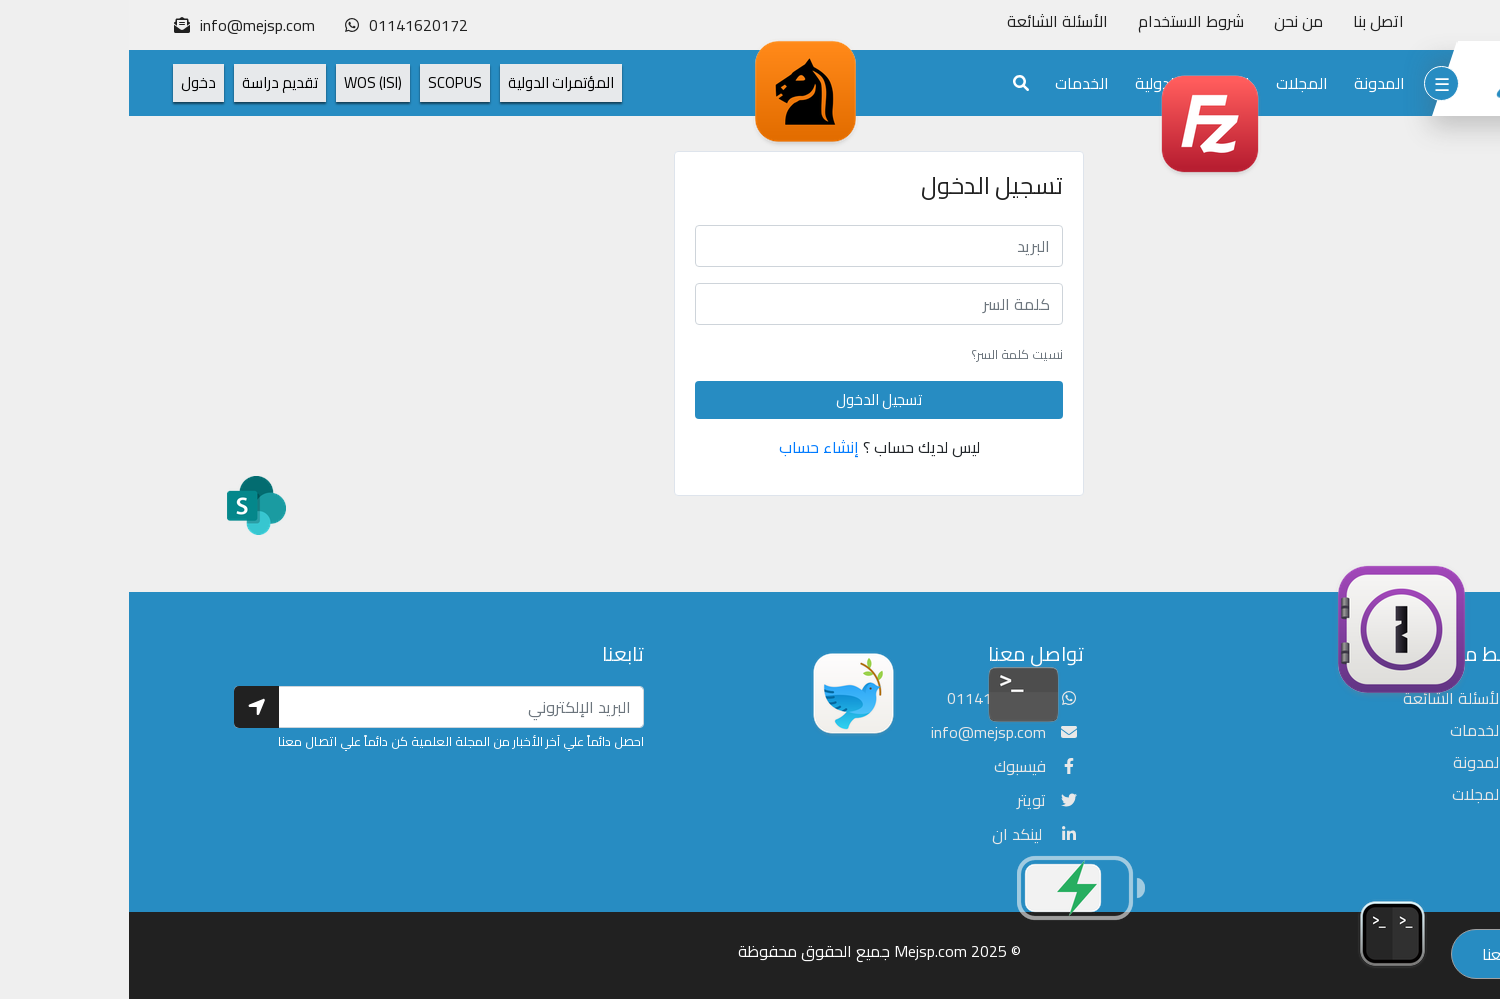  Describe the element at coordinates (853, 693) in the screenshot. I see `open the kindd application` at that location.